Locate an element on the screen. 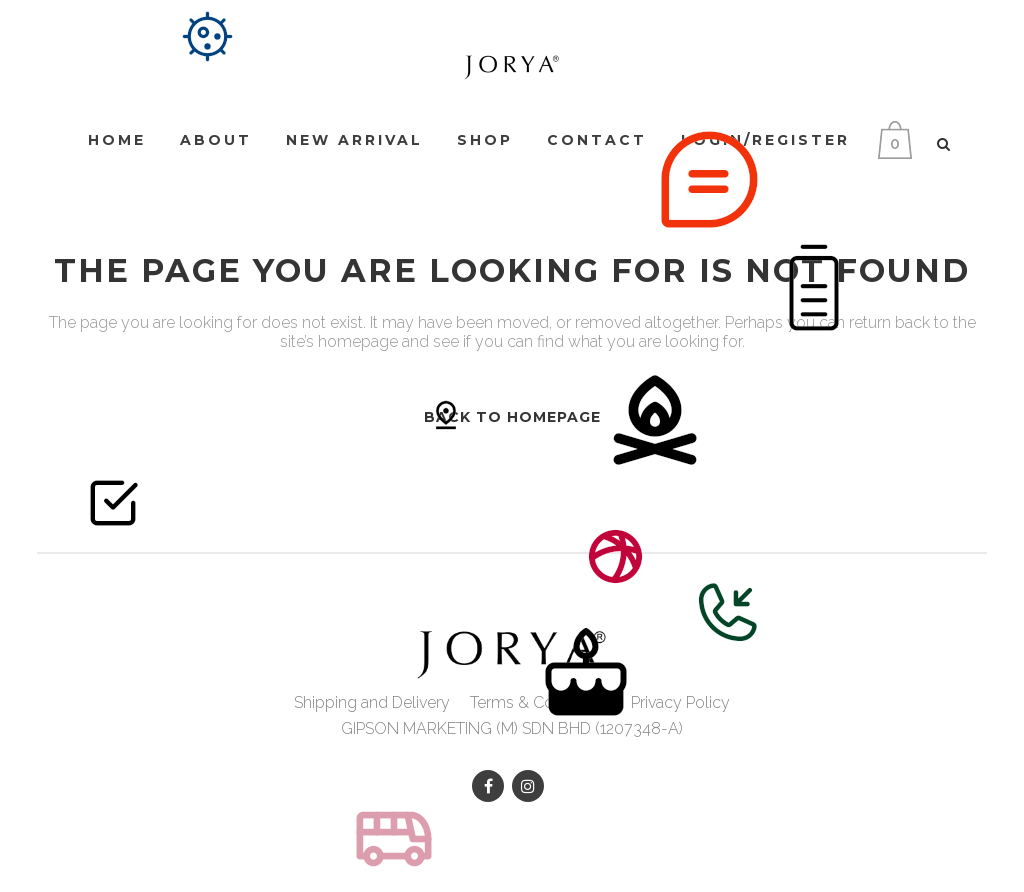 The image size is (1024, 892). indicates virus or malware detected is located at coordinates (207, 36).